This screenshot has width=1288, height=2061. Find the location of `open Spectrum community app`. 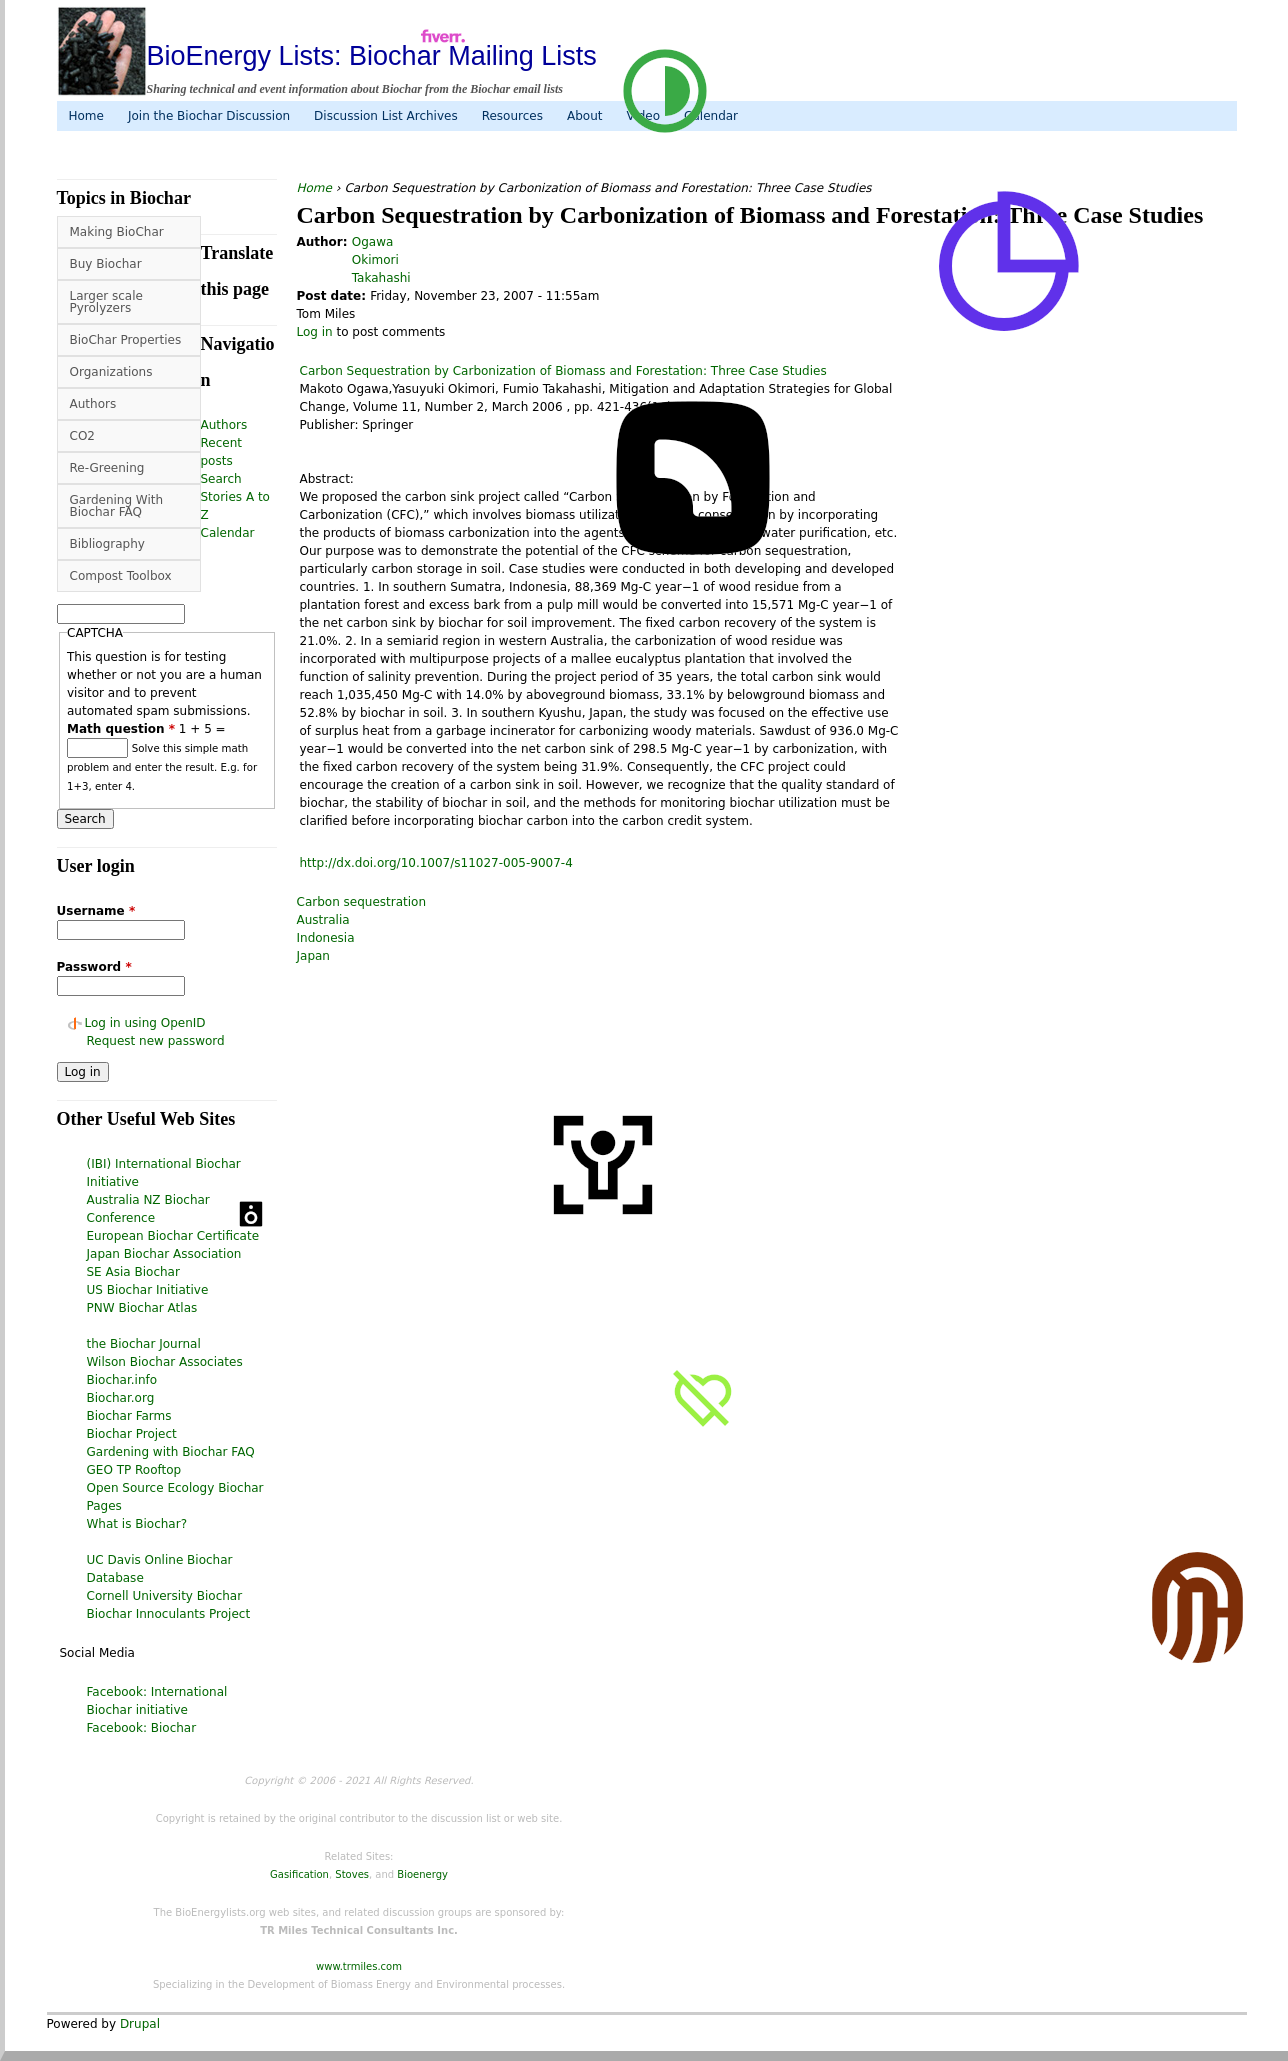

open Spectrum community app is located at coordinates (693, 478).